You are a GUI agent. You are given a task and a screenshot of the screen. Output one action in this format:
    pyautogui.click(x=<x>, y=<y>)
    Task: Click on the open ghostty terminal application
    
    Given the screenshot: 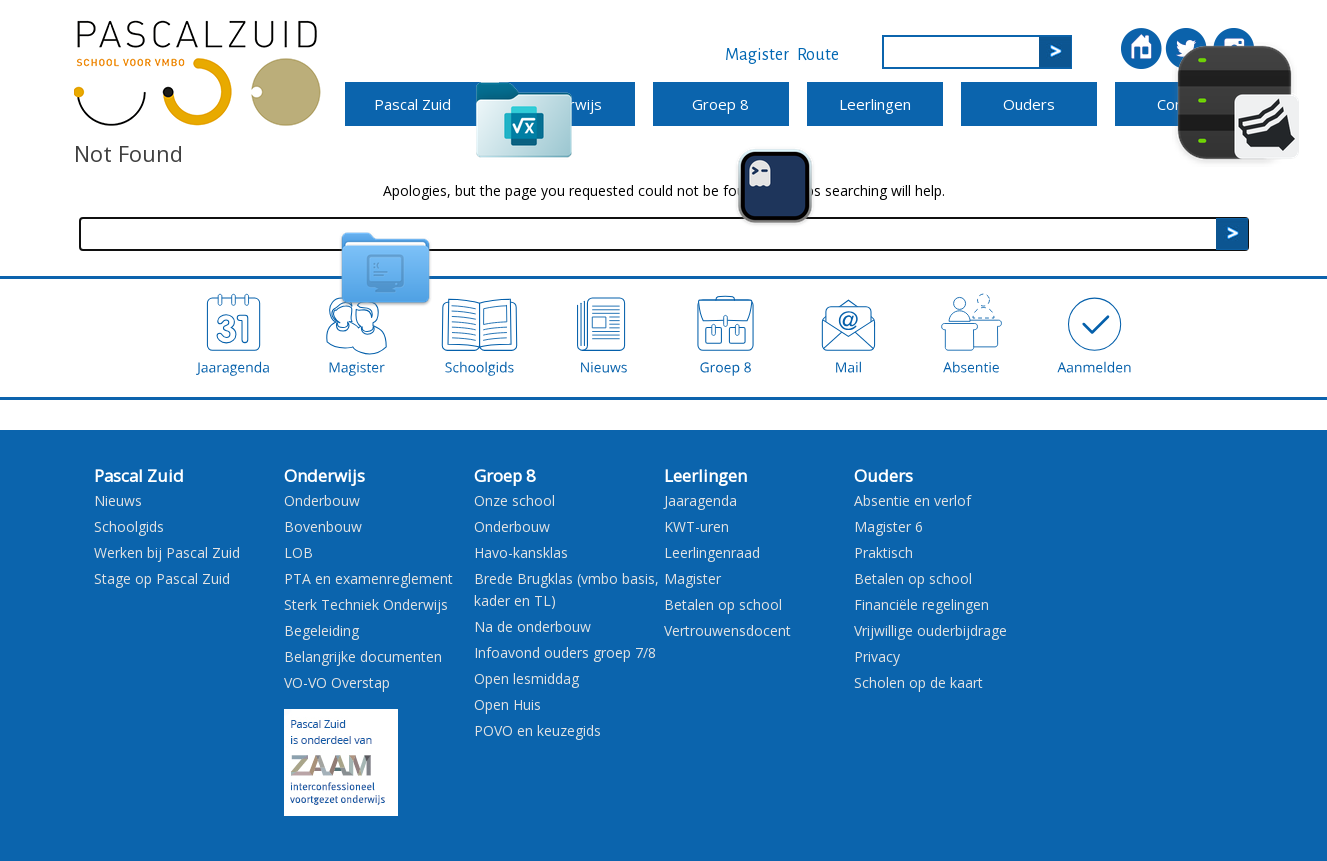 What is the action you would take?
    pyautogui.click(x=775, y=186)
    